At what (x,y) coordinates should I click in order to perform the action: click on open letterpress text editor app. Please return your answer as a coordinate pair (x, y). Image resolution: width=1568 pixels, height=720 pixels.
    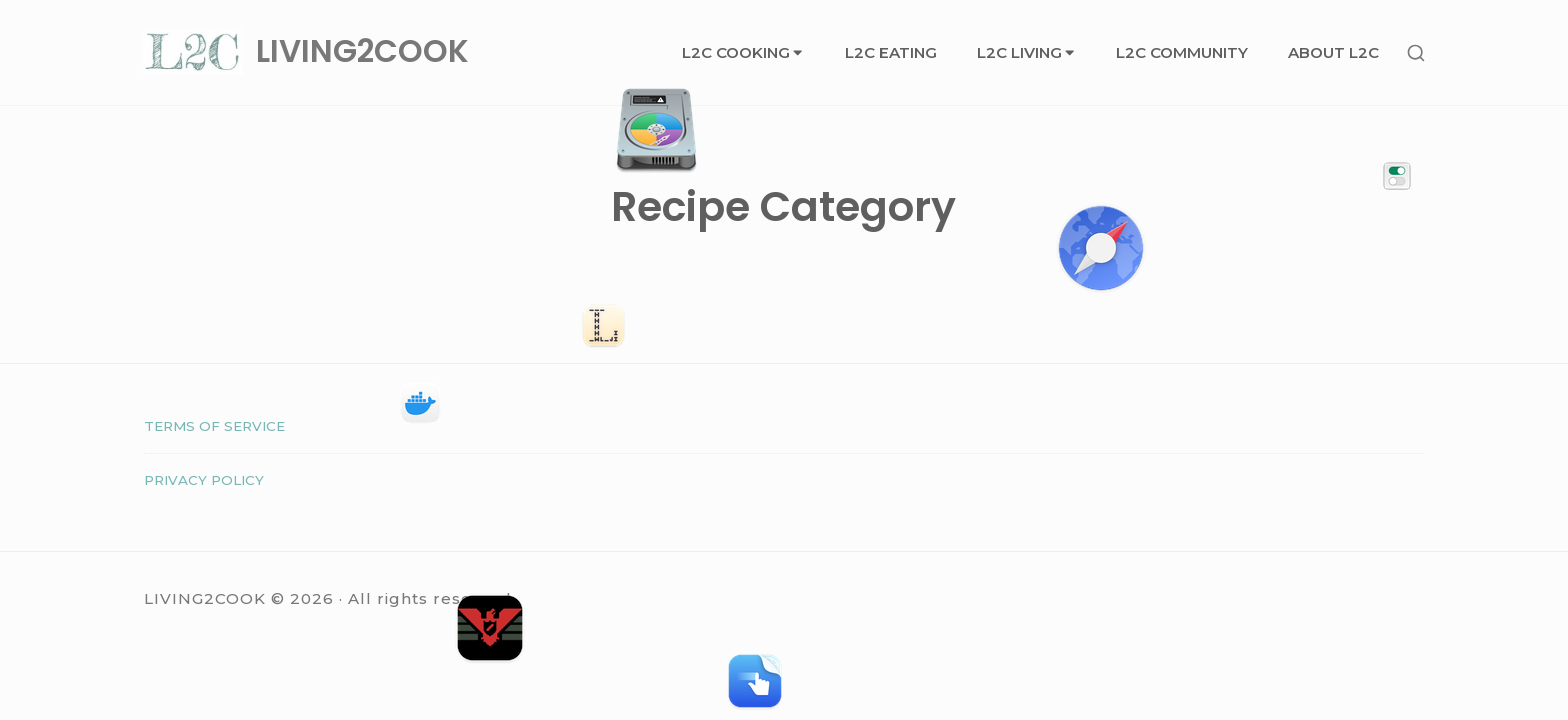
    Looking at the image, I should click on (603, 325).